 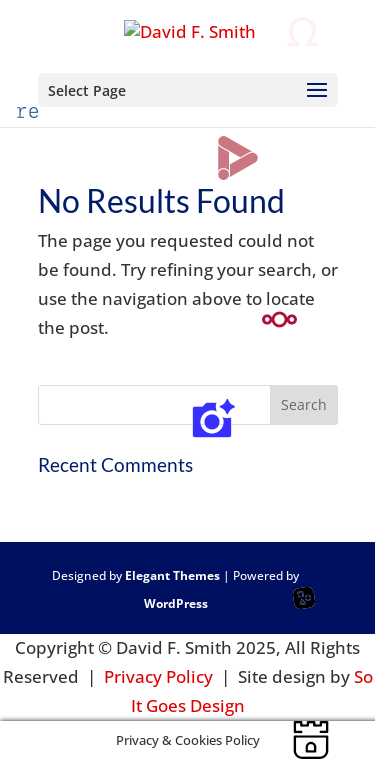 I want to click on insert omega symbol in text editor, so click(x=302, y=32).